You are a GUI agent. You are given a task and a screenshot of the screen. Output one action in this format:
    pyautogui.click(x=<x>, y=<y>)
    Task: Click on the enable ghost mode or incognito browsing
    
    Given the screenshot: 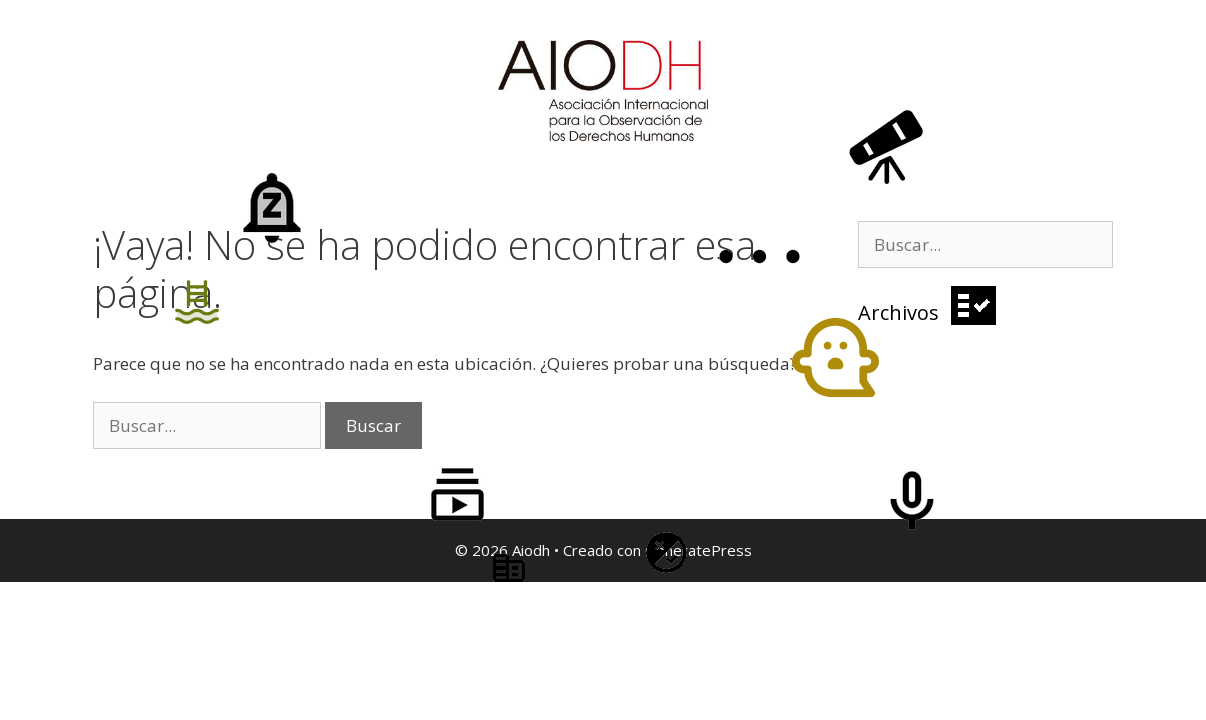 What is the action you would take?
    pyautogui.click(x=835, y=357)
    